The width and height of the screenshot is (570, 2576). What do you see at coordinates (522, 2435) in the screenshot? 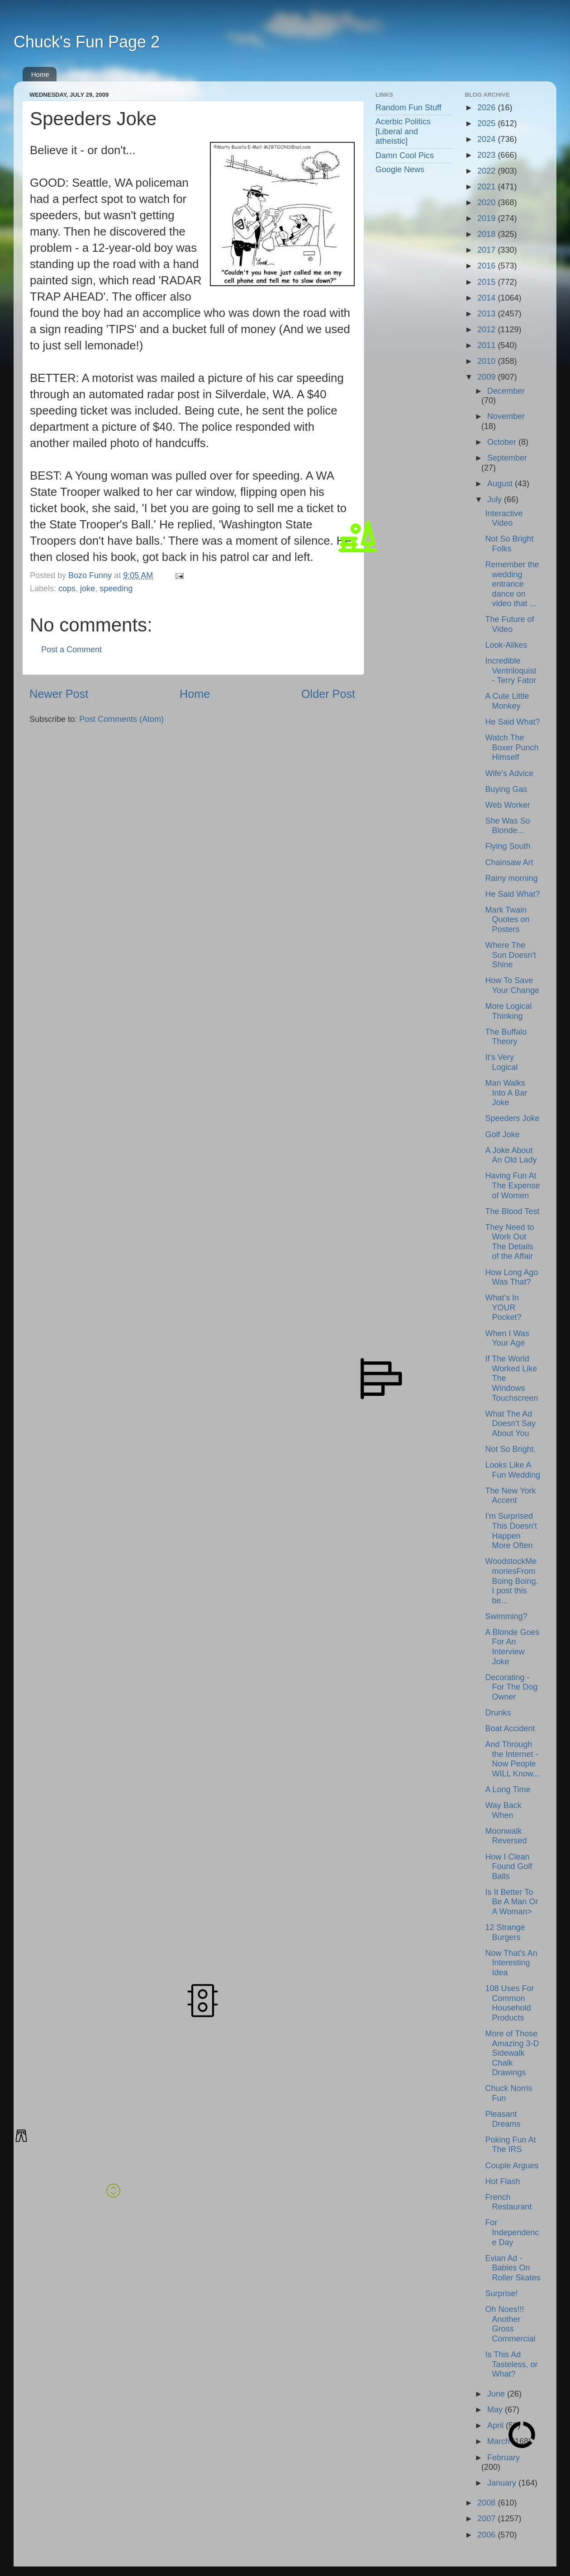
I see `view mobile data usage statistics` at bounding box center [522, 2435].